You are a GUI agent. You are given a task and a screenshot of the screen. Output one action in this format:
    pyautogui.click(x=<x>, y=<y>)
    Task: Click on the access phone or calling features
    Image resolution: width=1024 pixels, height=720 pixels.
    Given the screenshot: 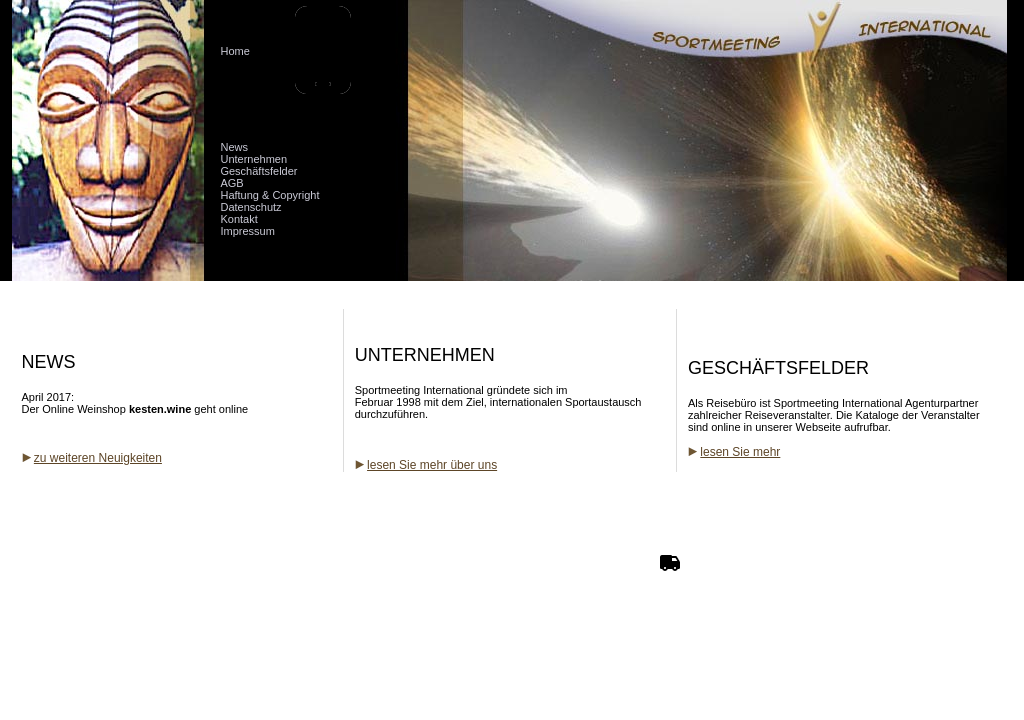 What is the action you would take?
    pyautogui.click(x=323, y=50)
    